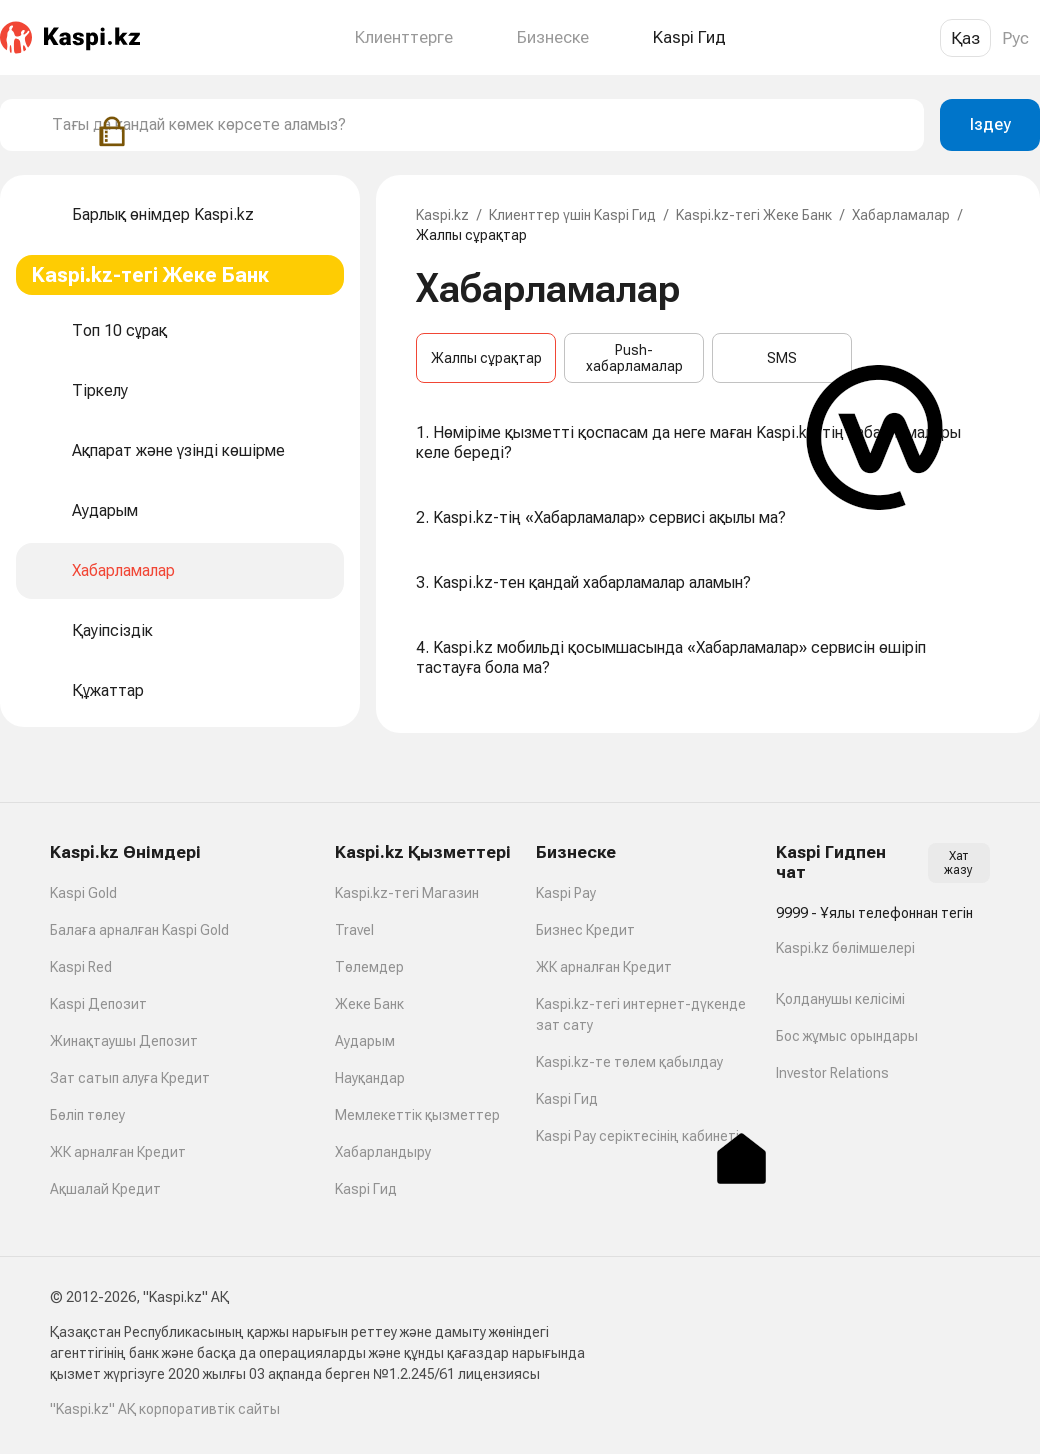  Describe the element at coordinates (741, 1159) in the screenshot. I see `navigate to home screen` at that location.